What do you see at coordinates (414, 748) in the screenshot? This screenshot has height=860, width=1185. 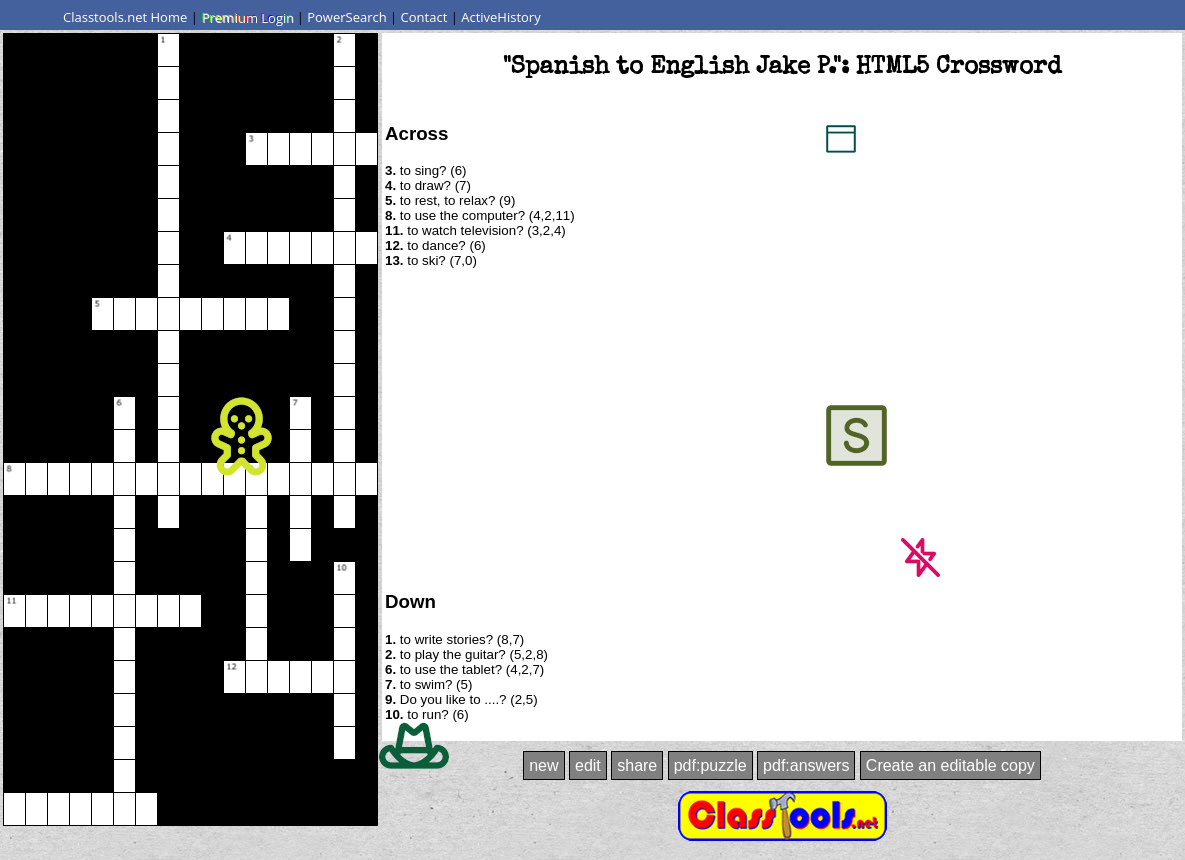 I see `select cowboy hat avatar or profile icon` at bounding box center [414, 748].